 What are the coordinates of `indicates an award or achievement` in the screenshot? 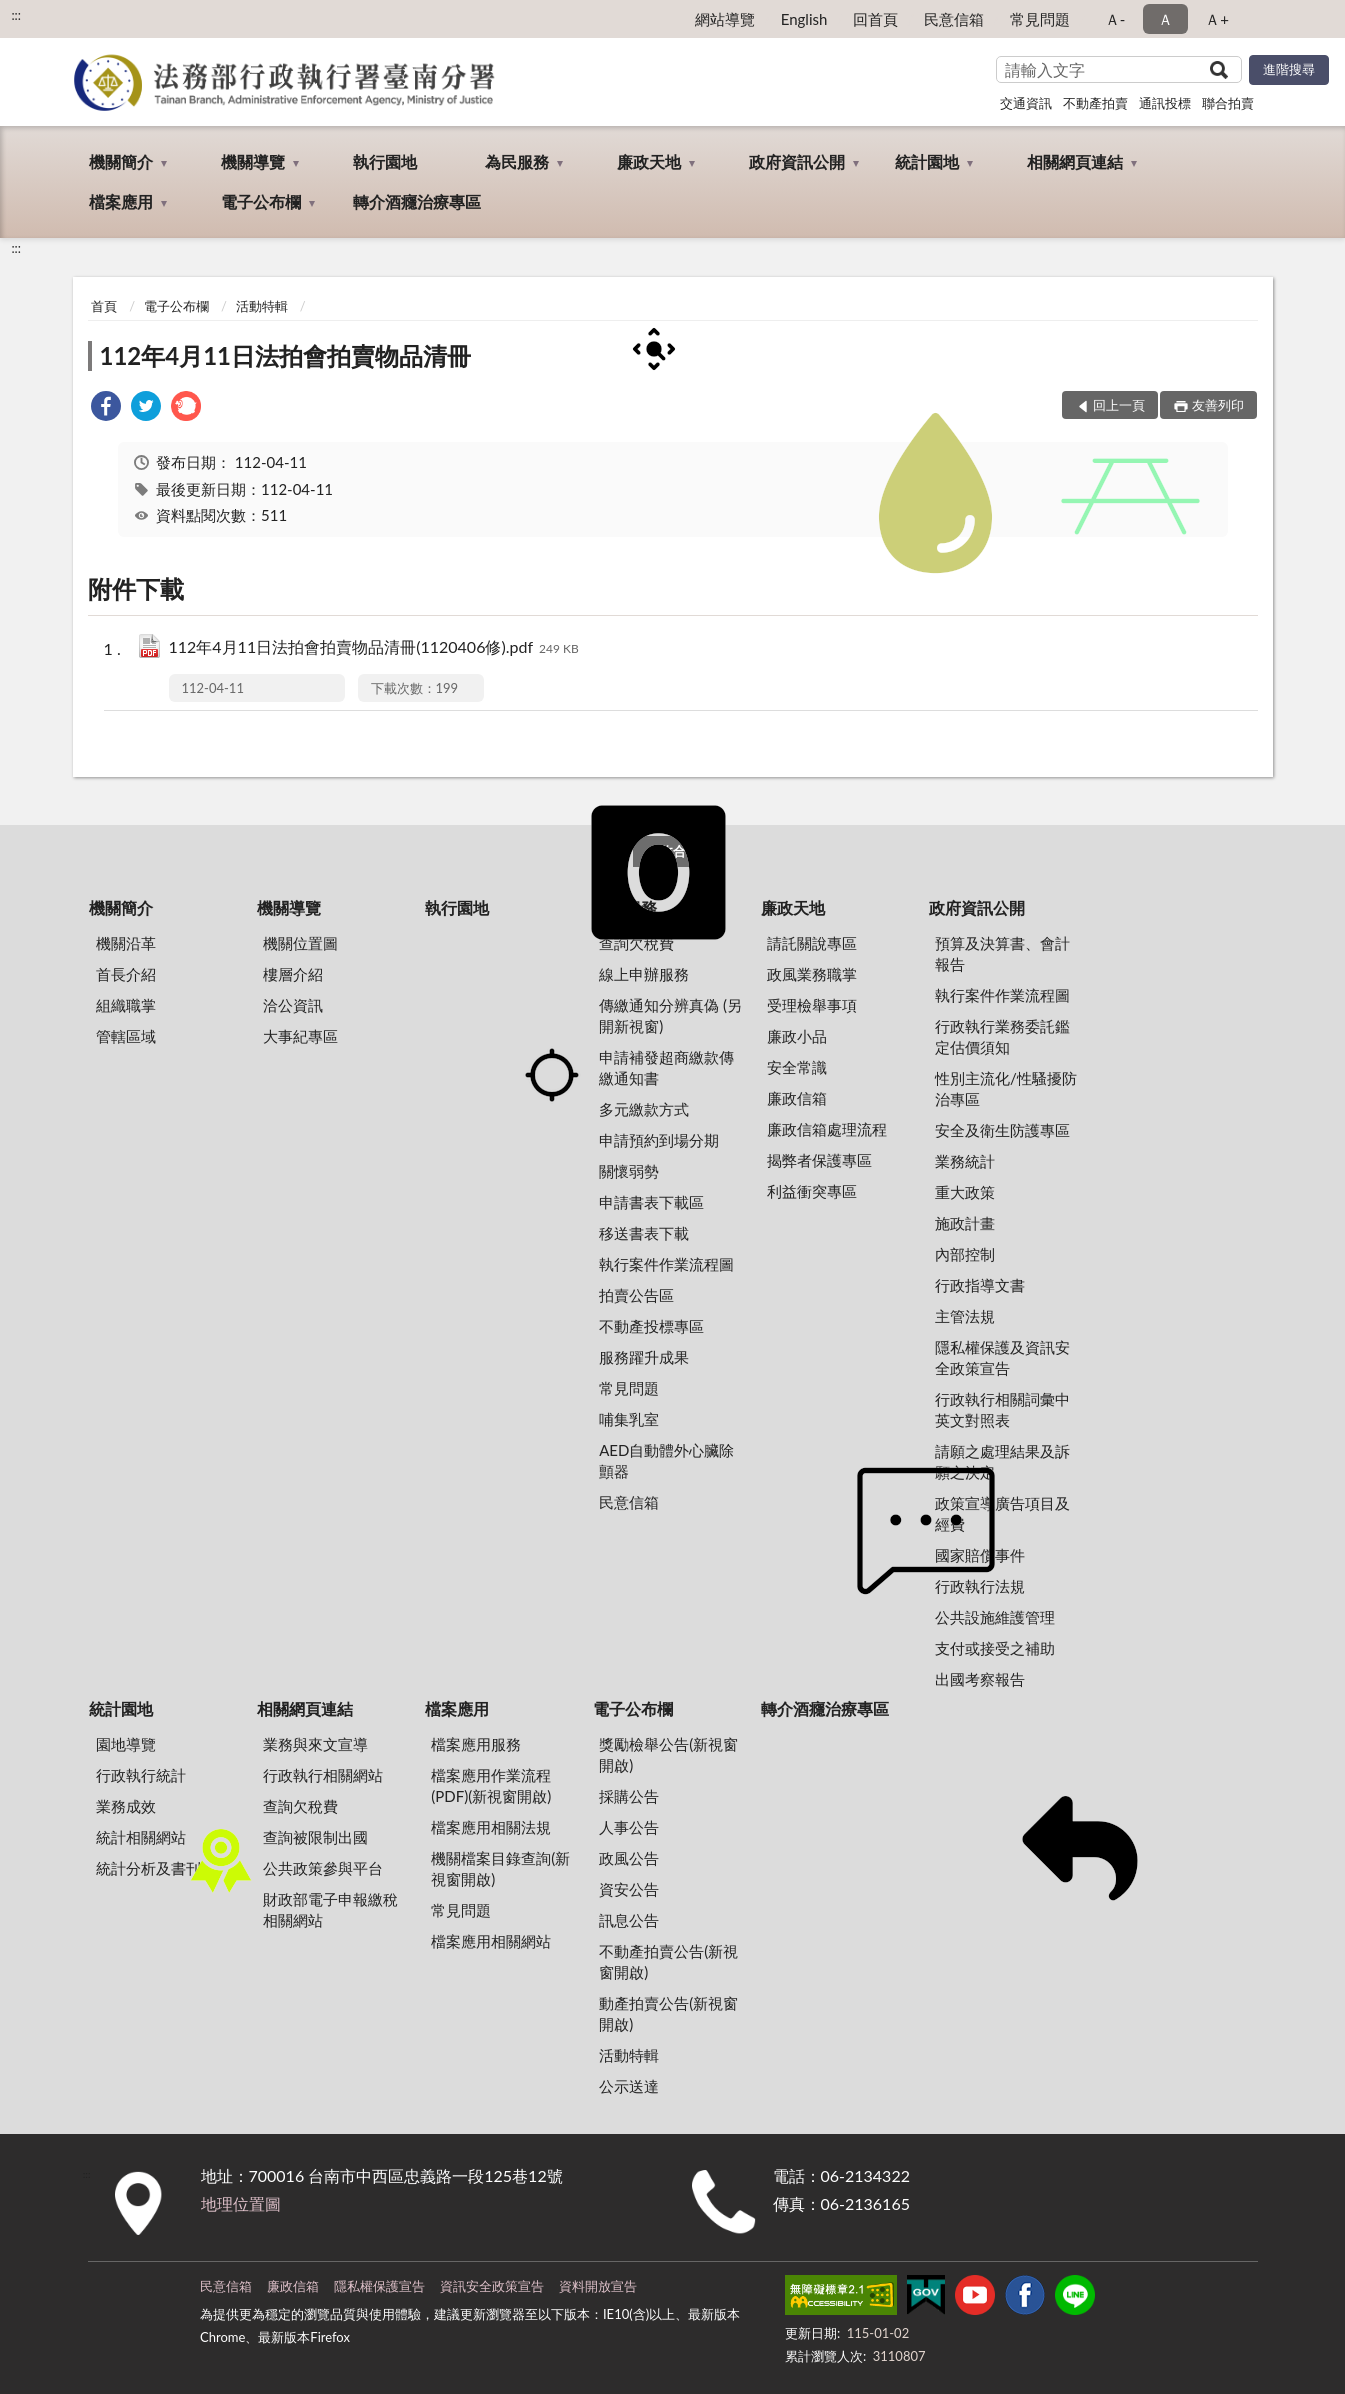 It's located at (221, 1860).